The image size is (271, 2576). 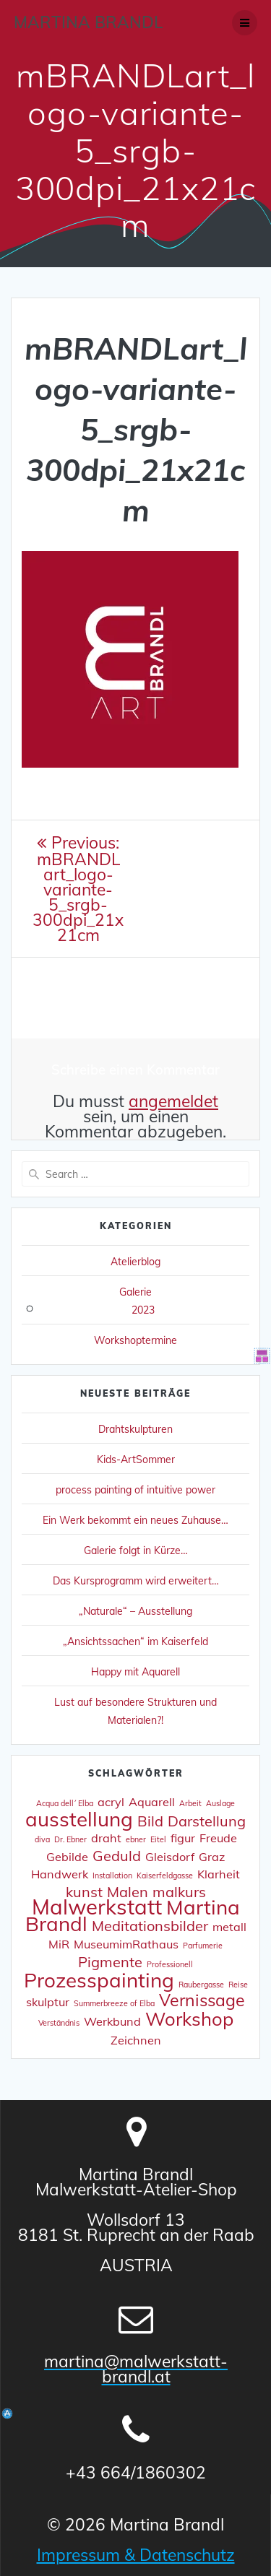 What do you see at coordinates (262, 1356) in the screenshot?
I see `select all items in the current view` at bounding box center [262, 1356].